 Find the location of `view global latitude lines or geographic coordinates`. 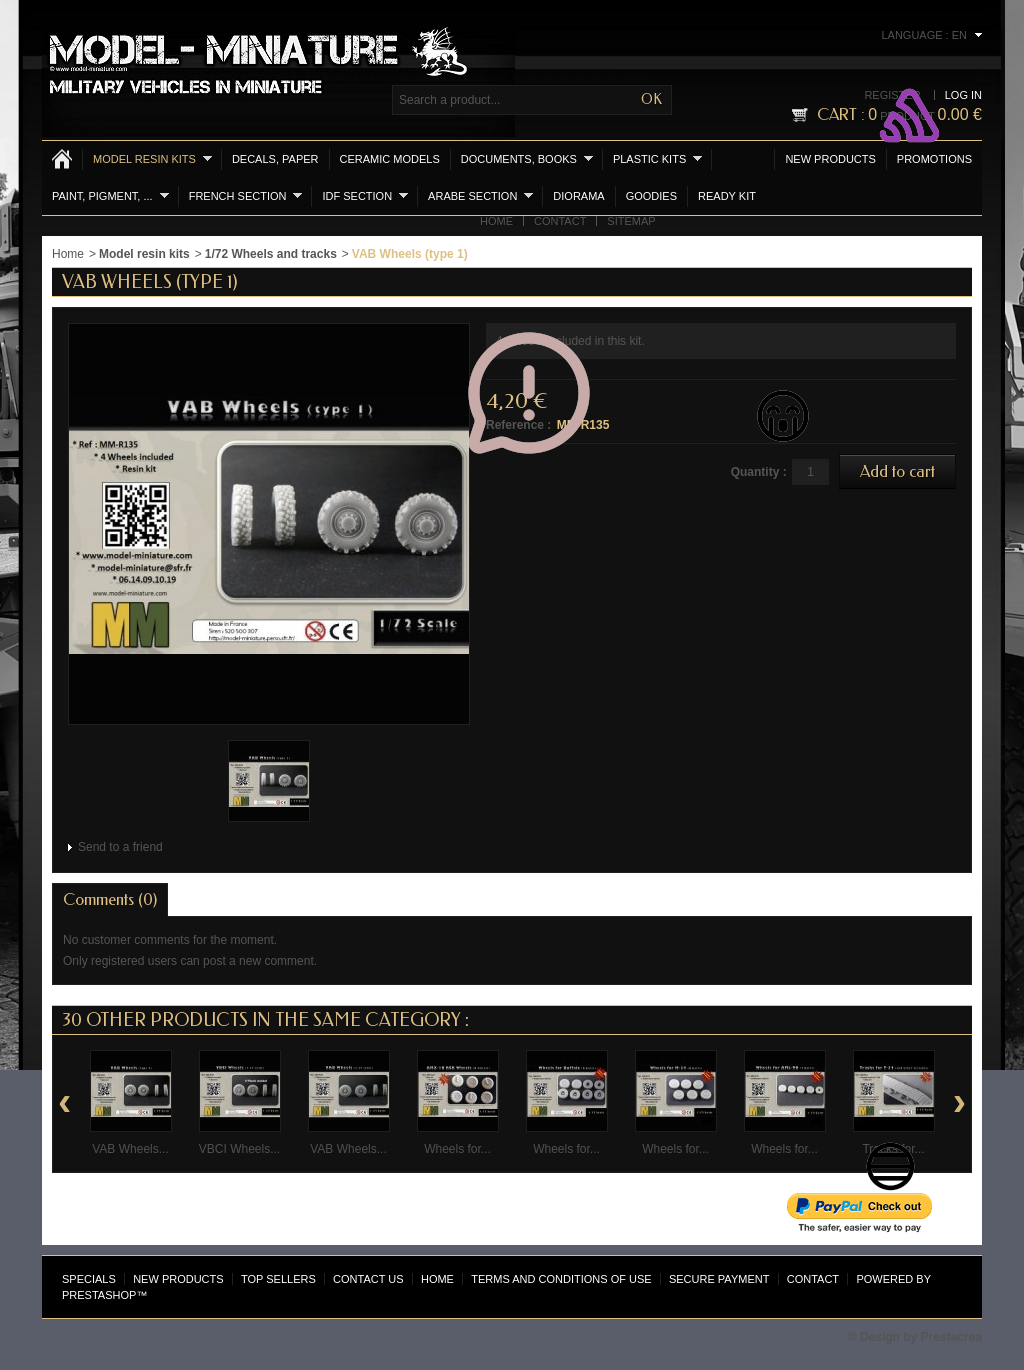

view global latitude lines or geographic coordinates is located at coordinates (890, 1166).